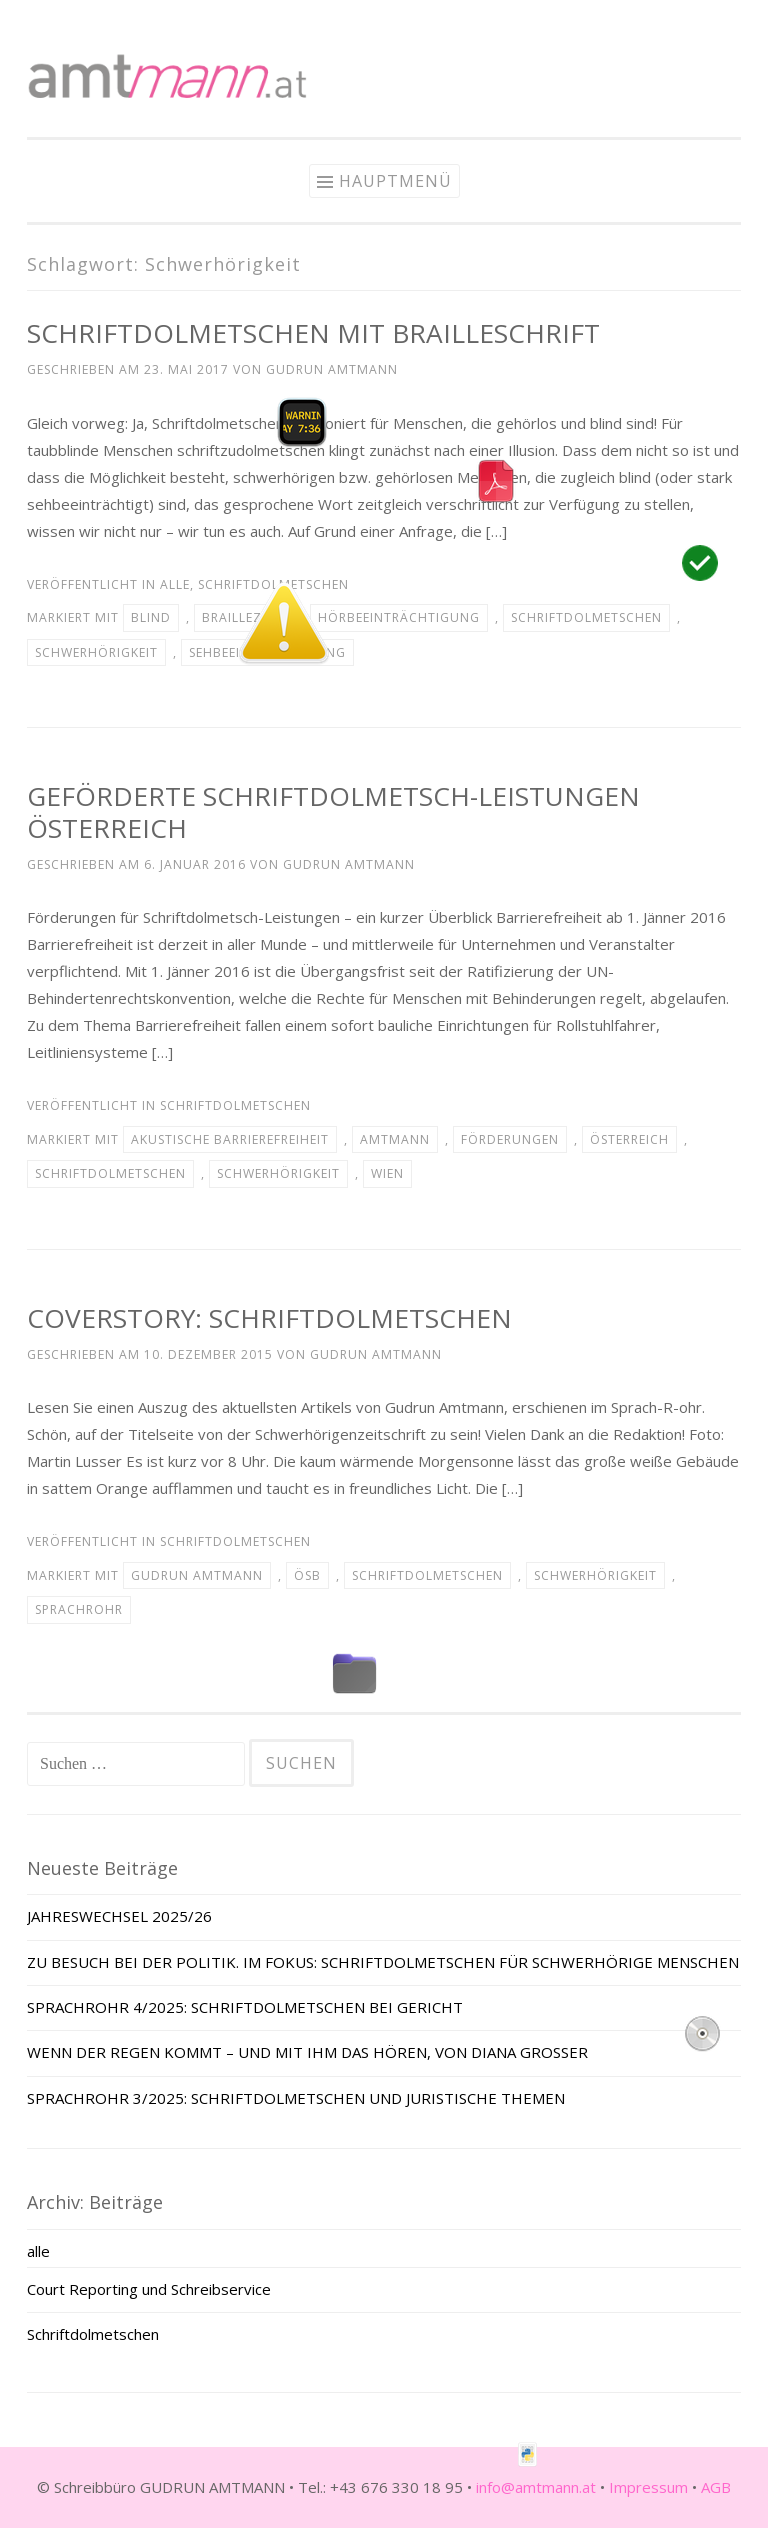 The image size is (768, 2528). I want to click on indicates a DVD+R disc drive or media, so click(702, 2033).